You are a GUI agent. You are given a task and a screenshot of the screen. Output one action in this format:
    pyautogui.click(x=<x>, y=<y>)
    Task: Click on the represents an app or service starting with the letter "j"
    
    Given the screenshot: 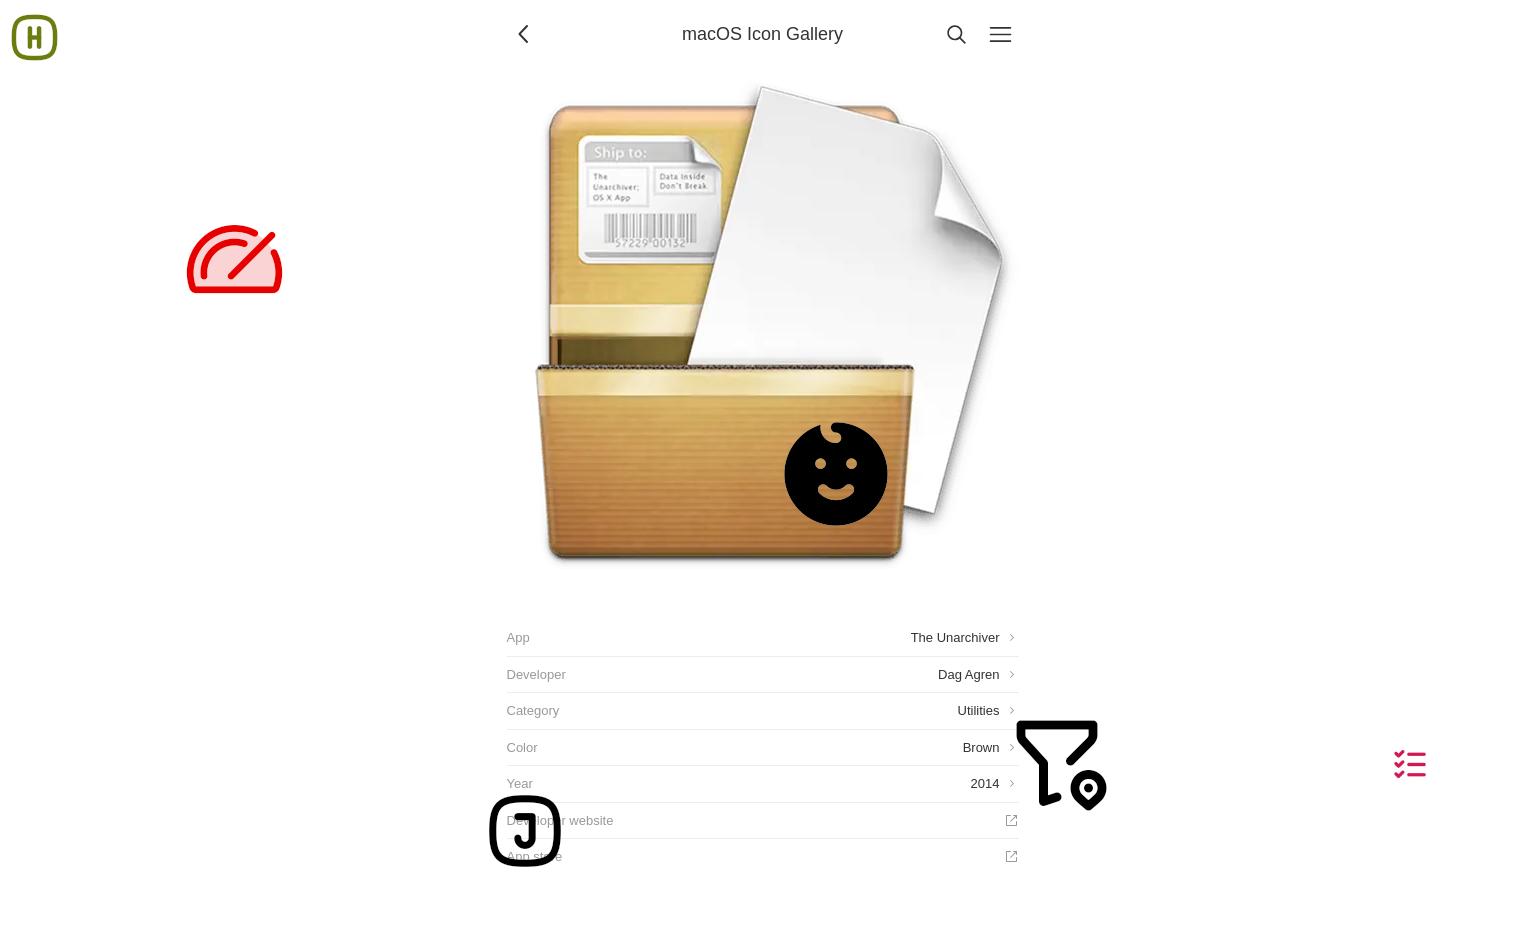 What is the action you would take?
    pyautogui.click(x=525, y=831)
    